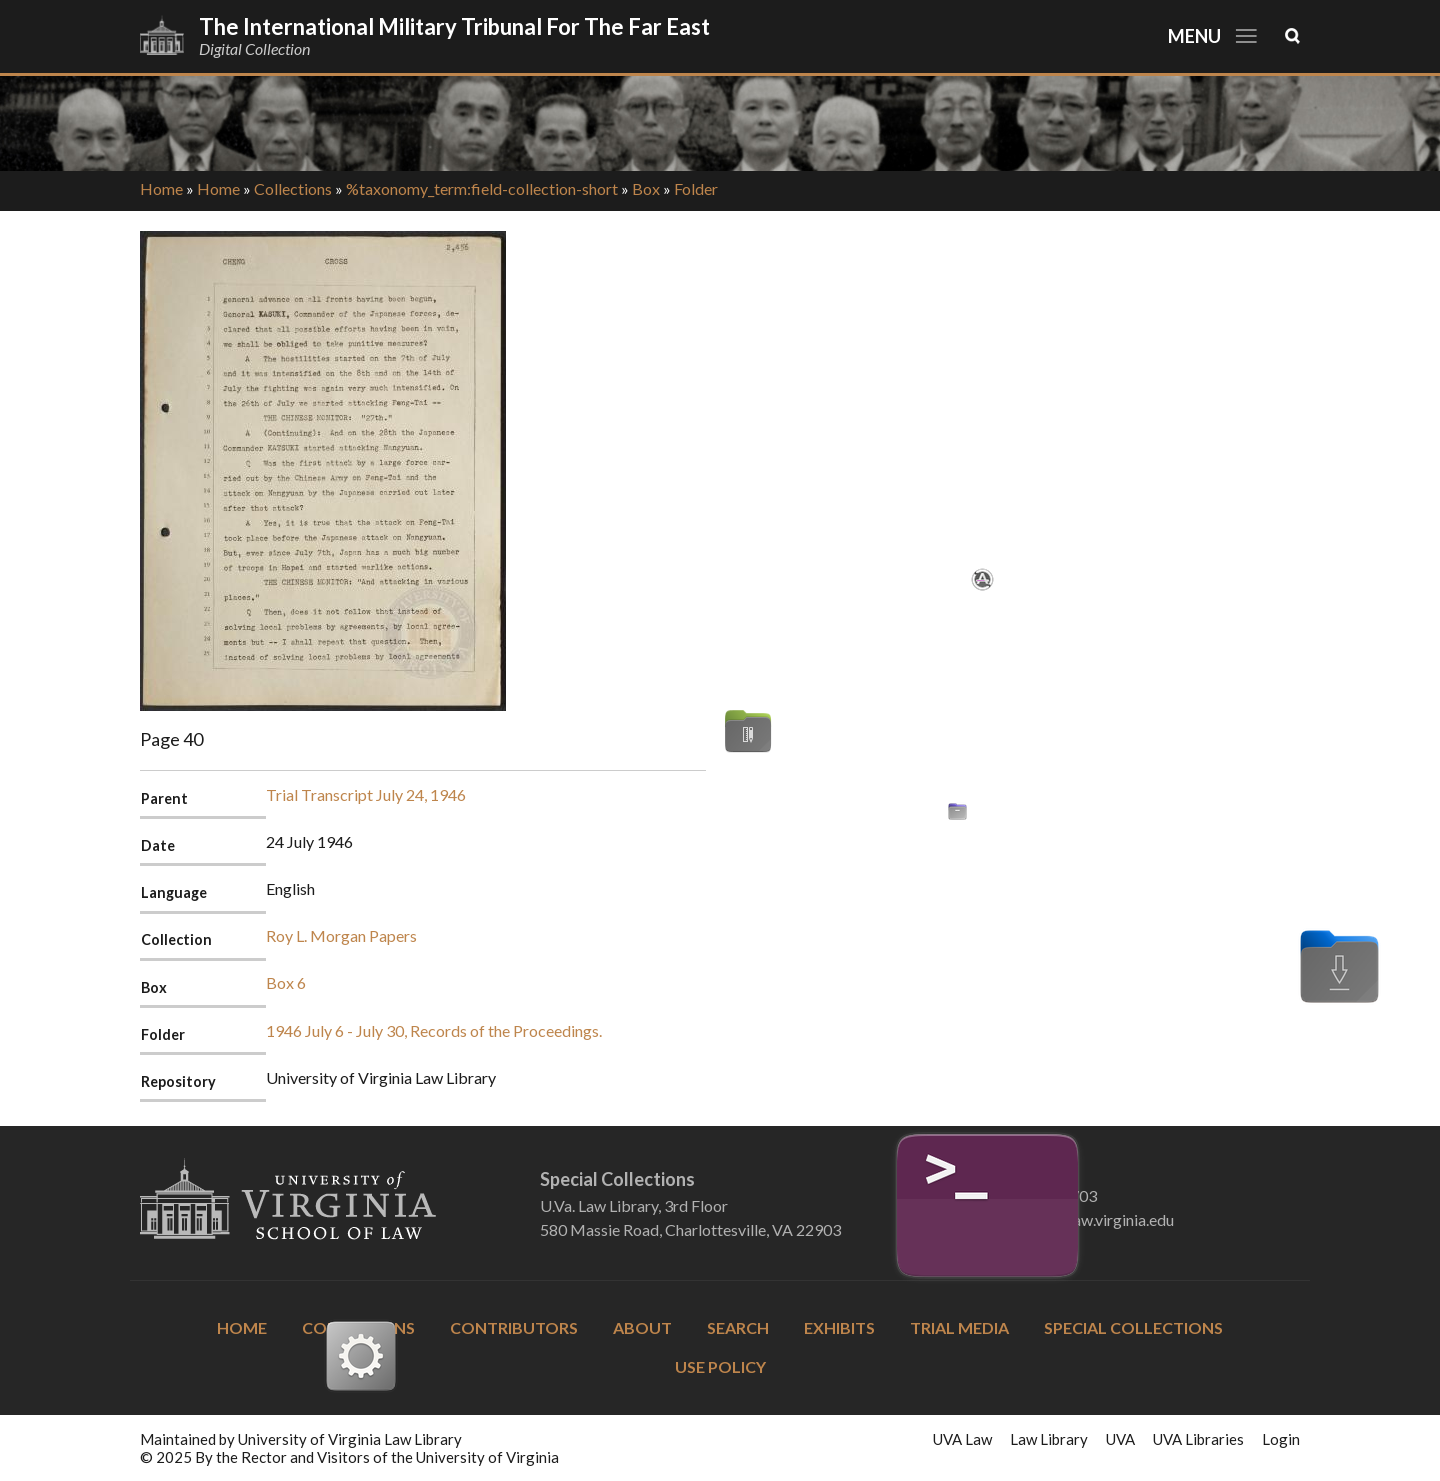  What do you see at coordinates (1339, 966) in the screenshot?
I see `open downloads folder` at bounding box center [1339, 966].